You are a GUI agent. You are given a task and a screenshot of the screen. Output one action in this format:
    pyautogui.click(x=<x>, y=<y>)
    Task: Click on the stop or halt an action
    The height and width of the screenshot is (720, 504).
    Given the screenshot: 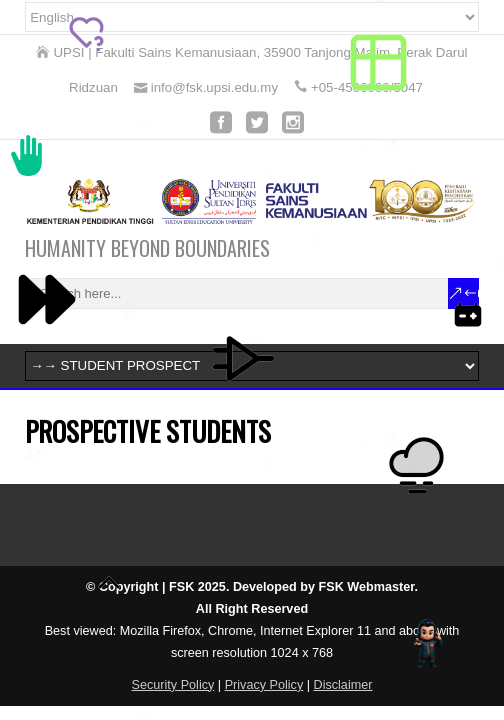 What is the action you would take?
    pyautogui.click(x=26, y=155)
    